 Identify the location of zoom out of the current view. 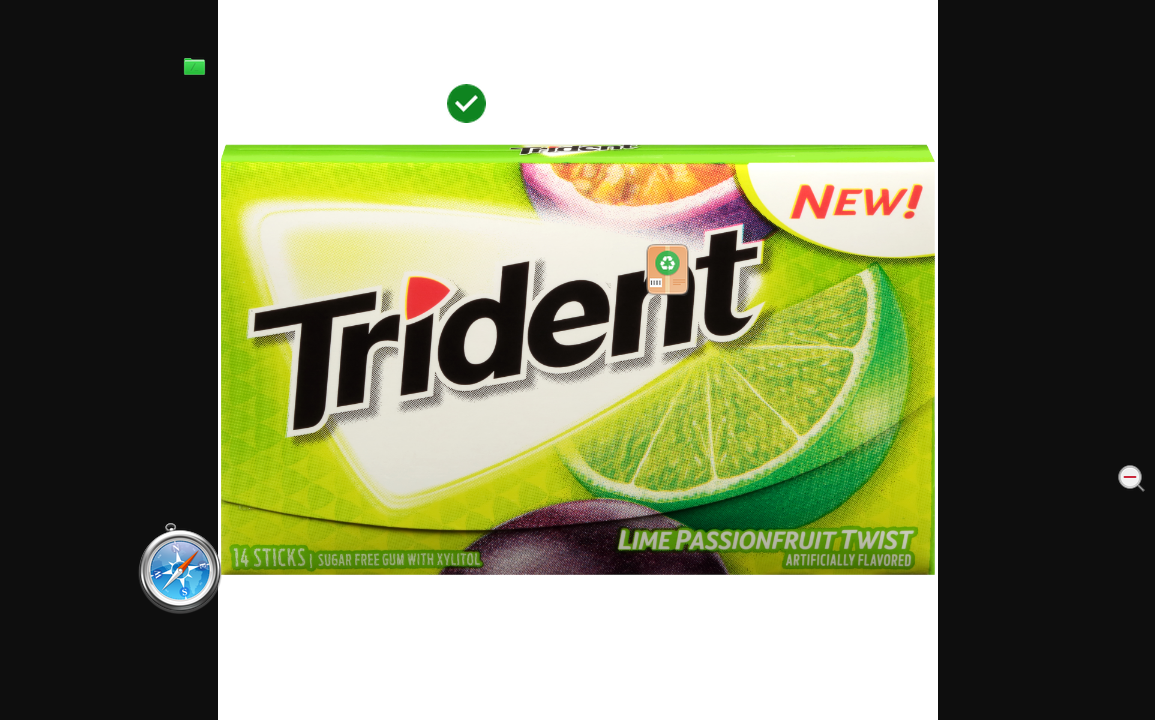
(1131, 478).